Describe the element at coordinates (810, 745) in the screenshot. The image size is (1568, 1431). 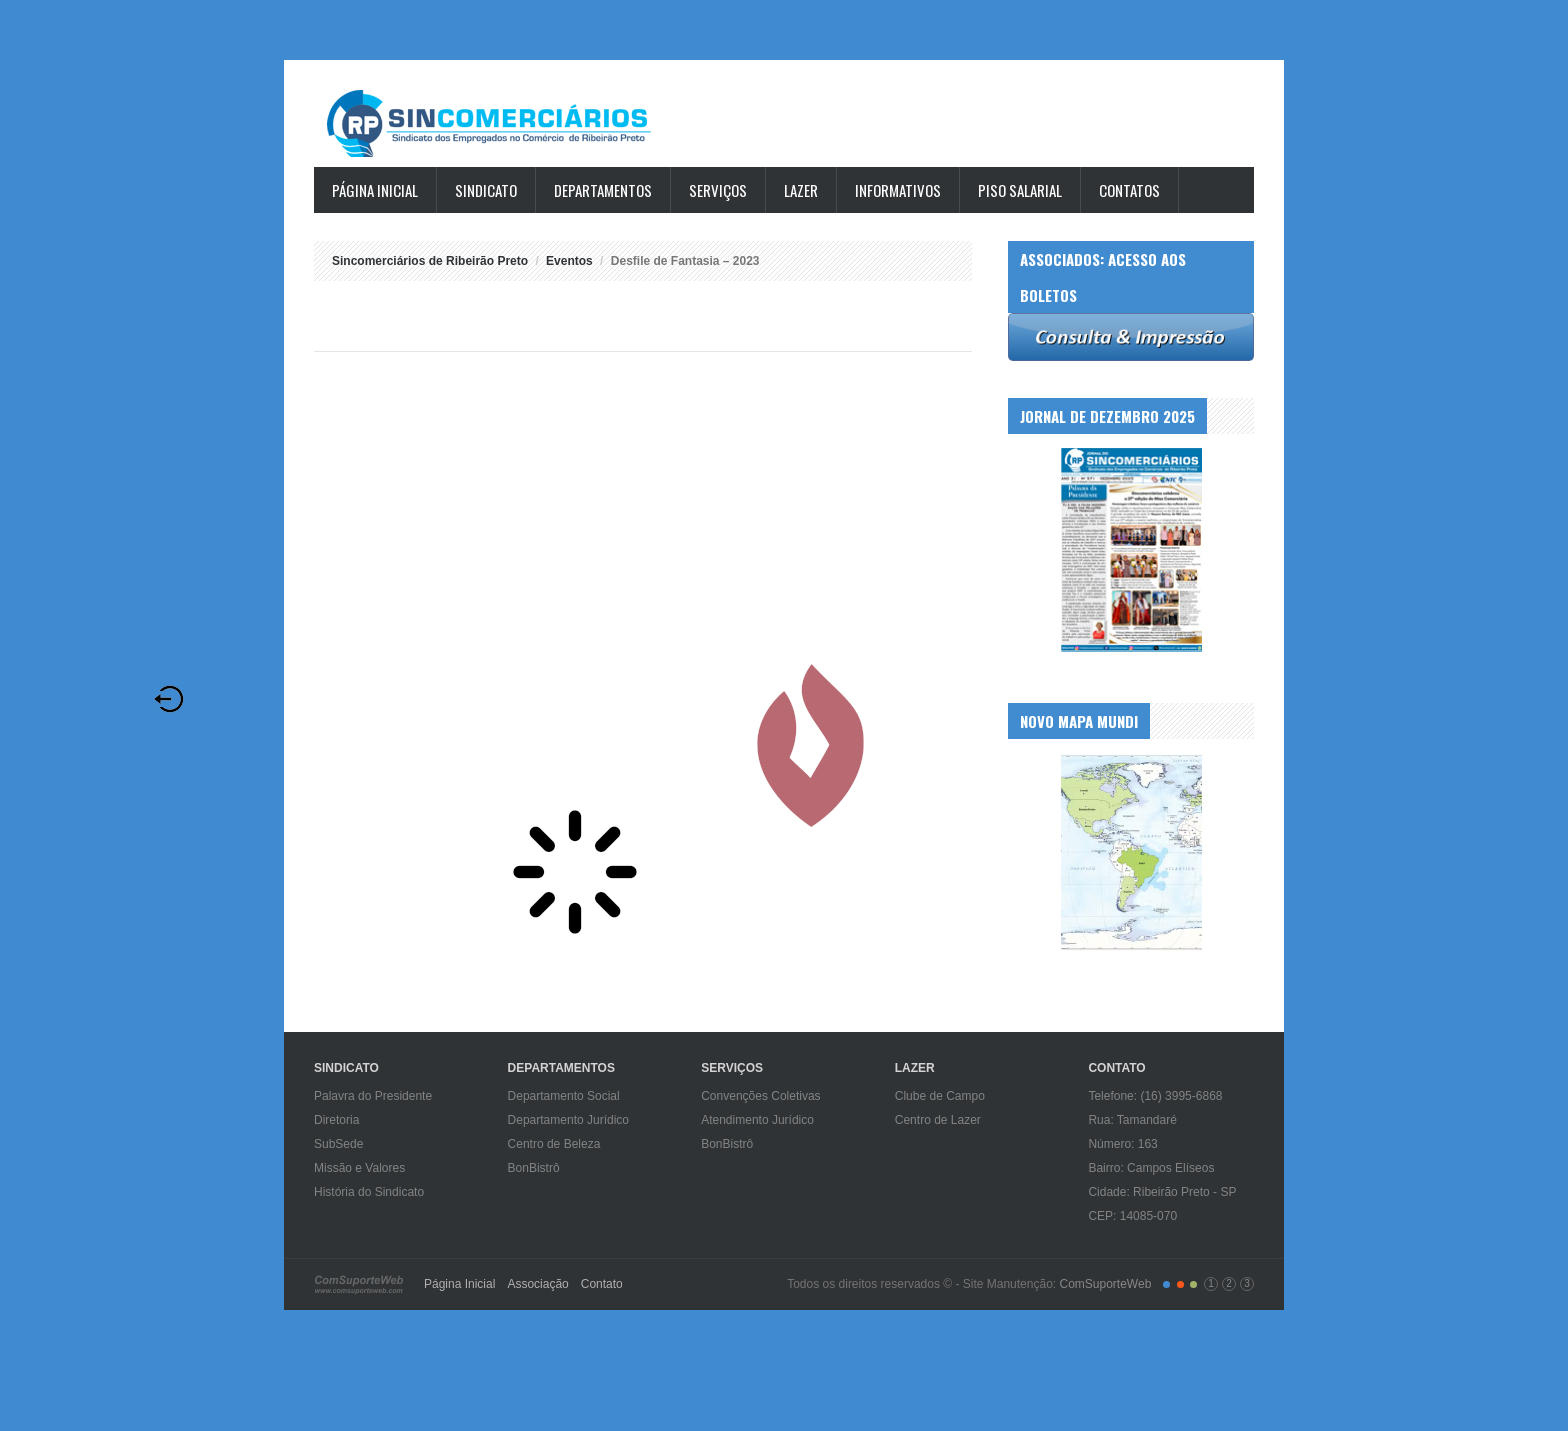
I see `firewalla network security app` at that location.